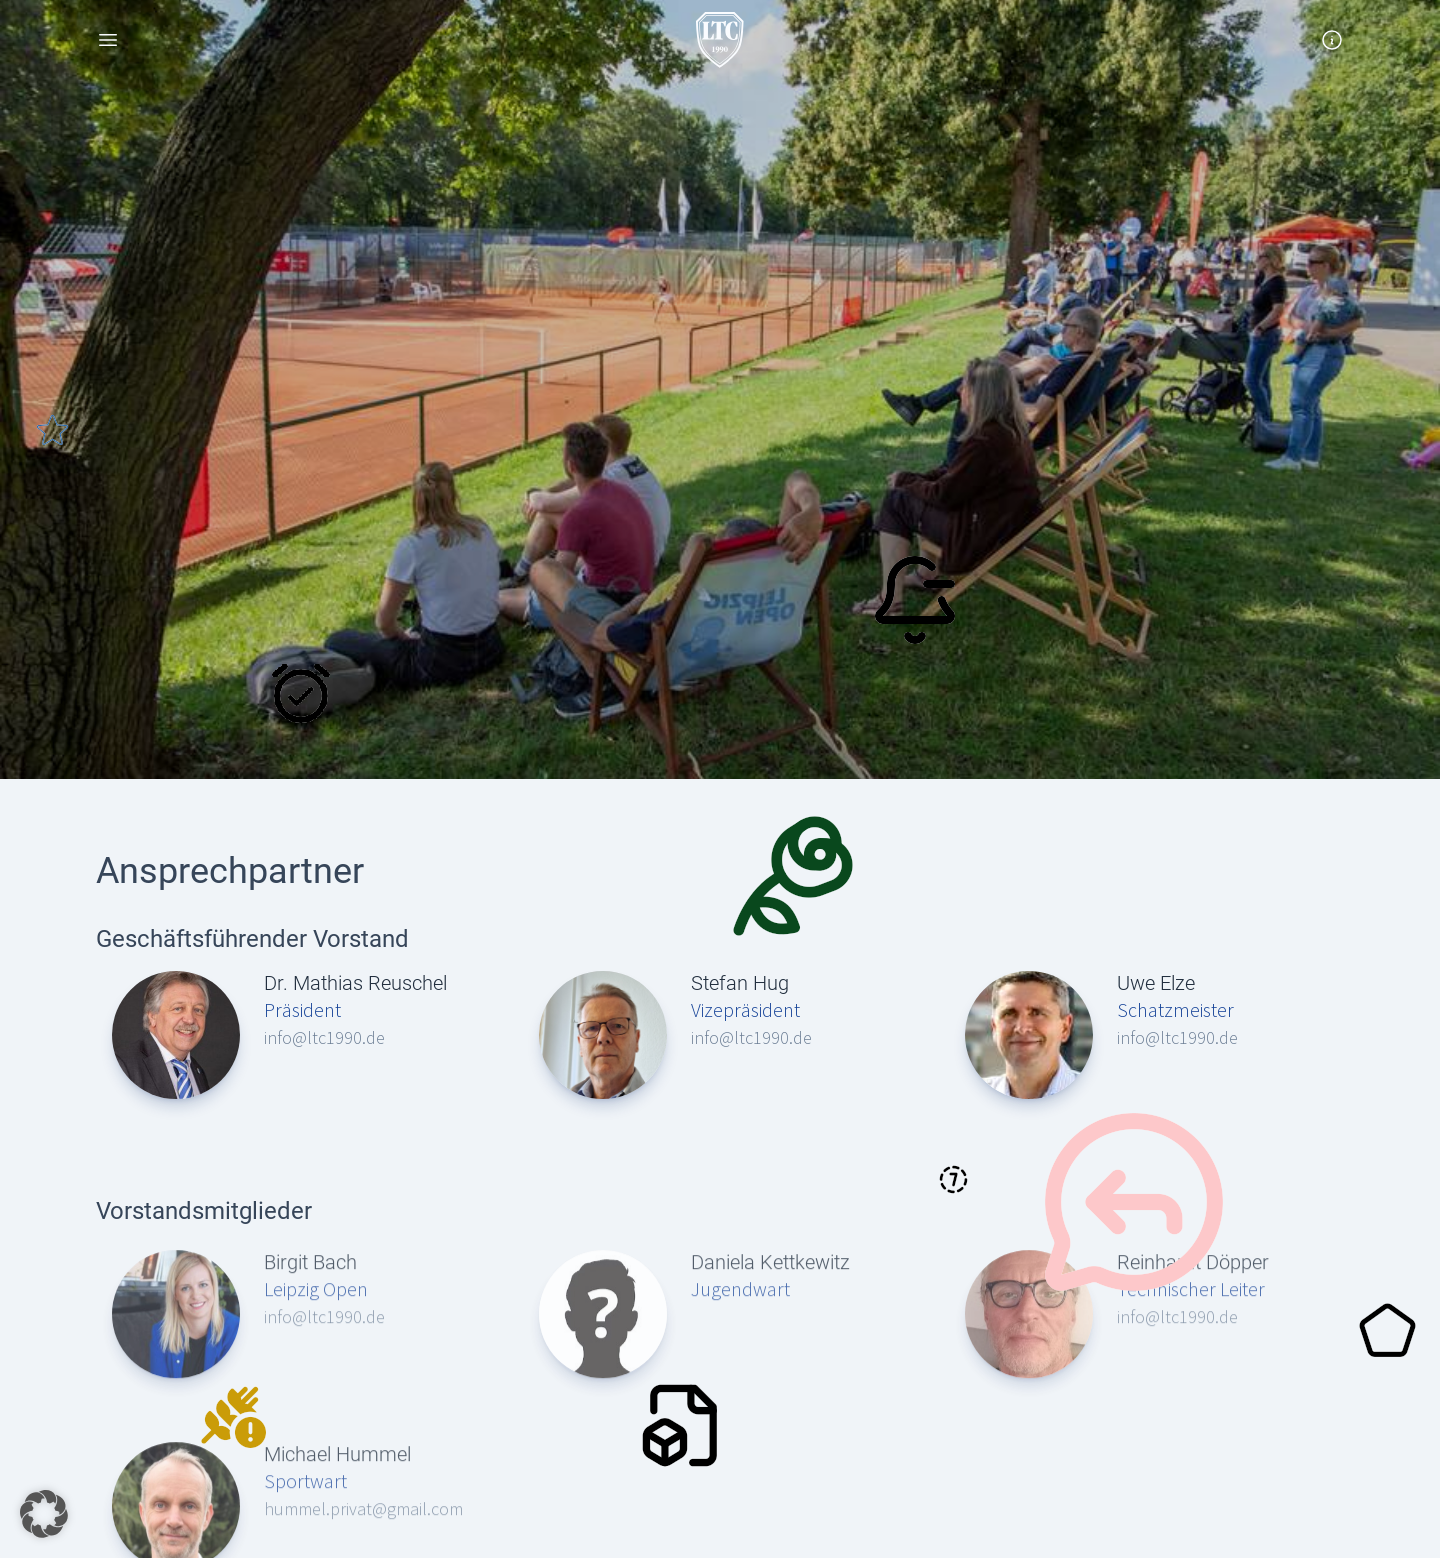 This screenshot has height=1558, width=1440. Describe the element at coordinates (301, 693) in the screenshot. I see `alarm is set and active` at that location.